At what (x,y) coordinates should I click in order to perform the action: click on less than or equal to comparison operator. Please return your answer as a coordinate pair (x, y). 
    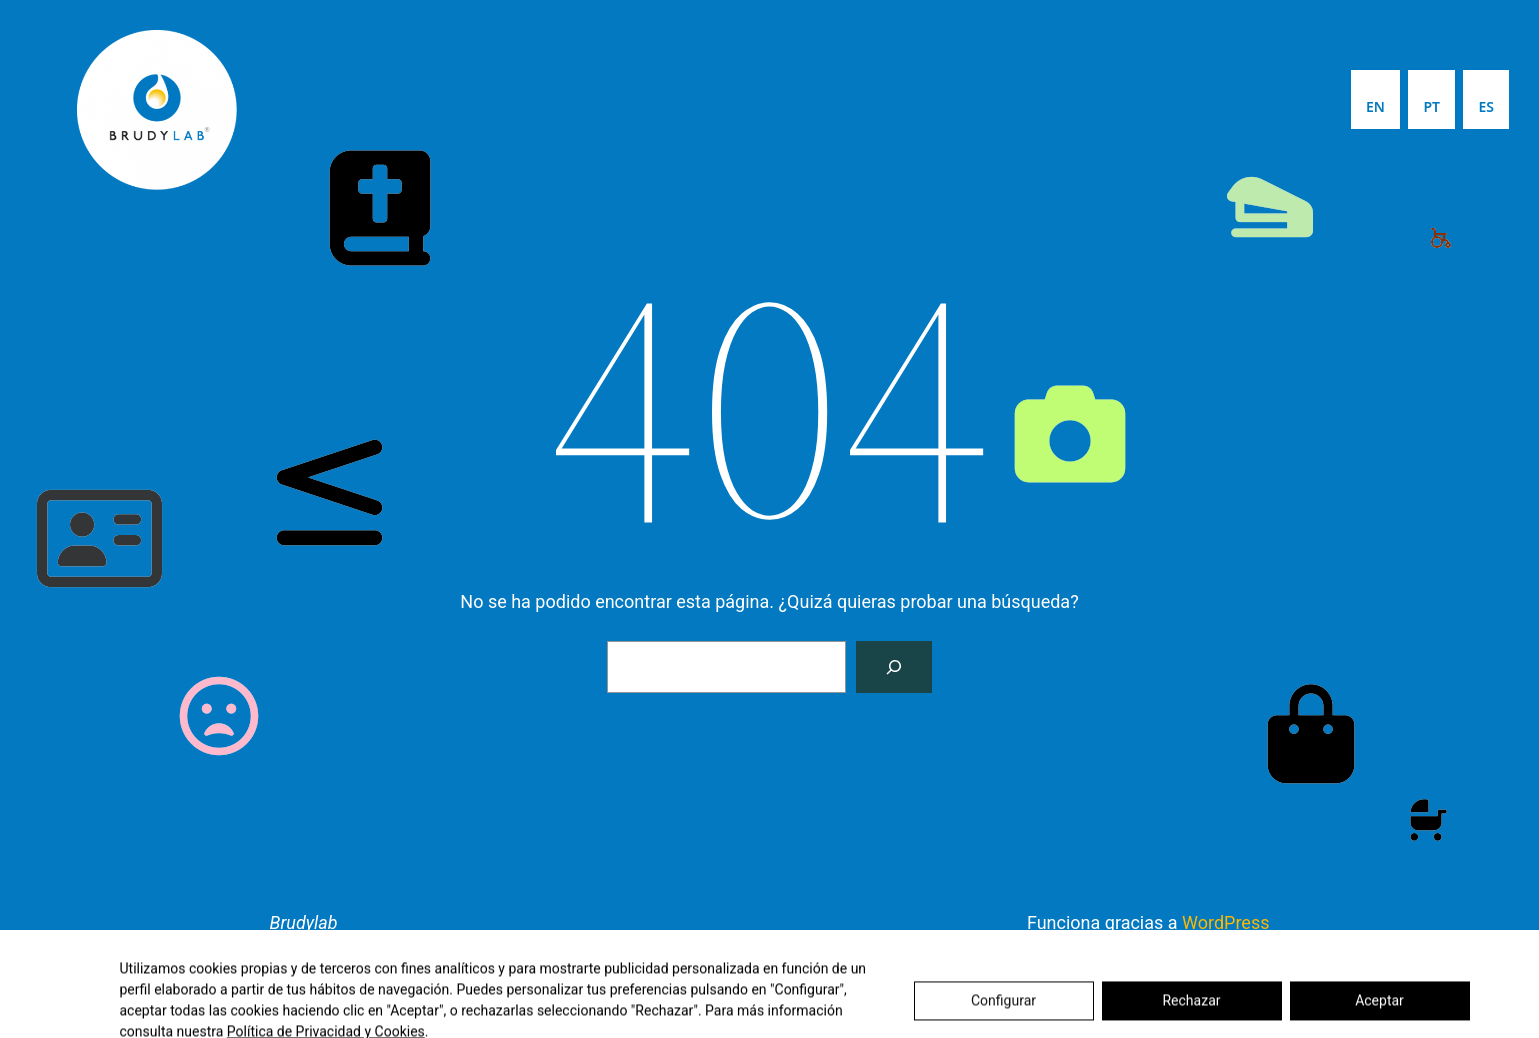
    Looking at the image, I should click on (329, 492).